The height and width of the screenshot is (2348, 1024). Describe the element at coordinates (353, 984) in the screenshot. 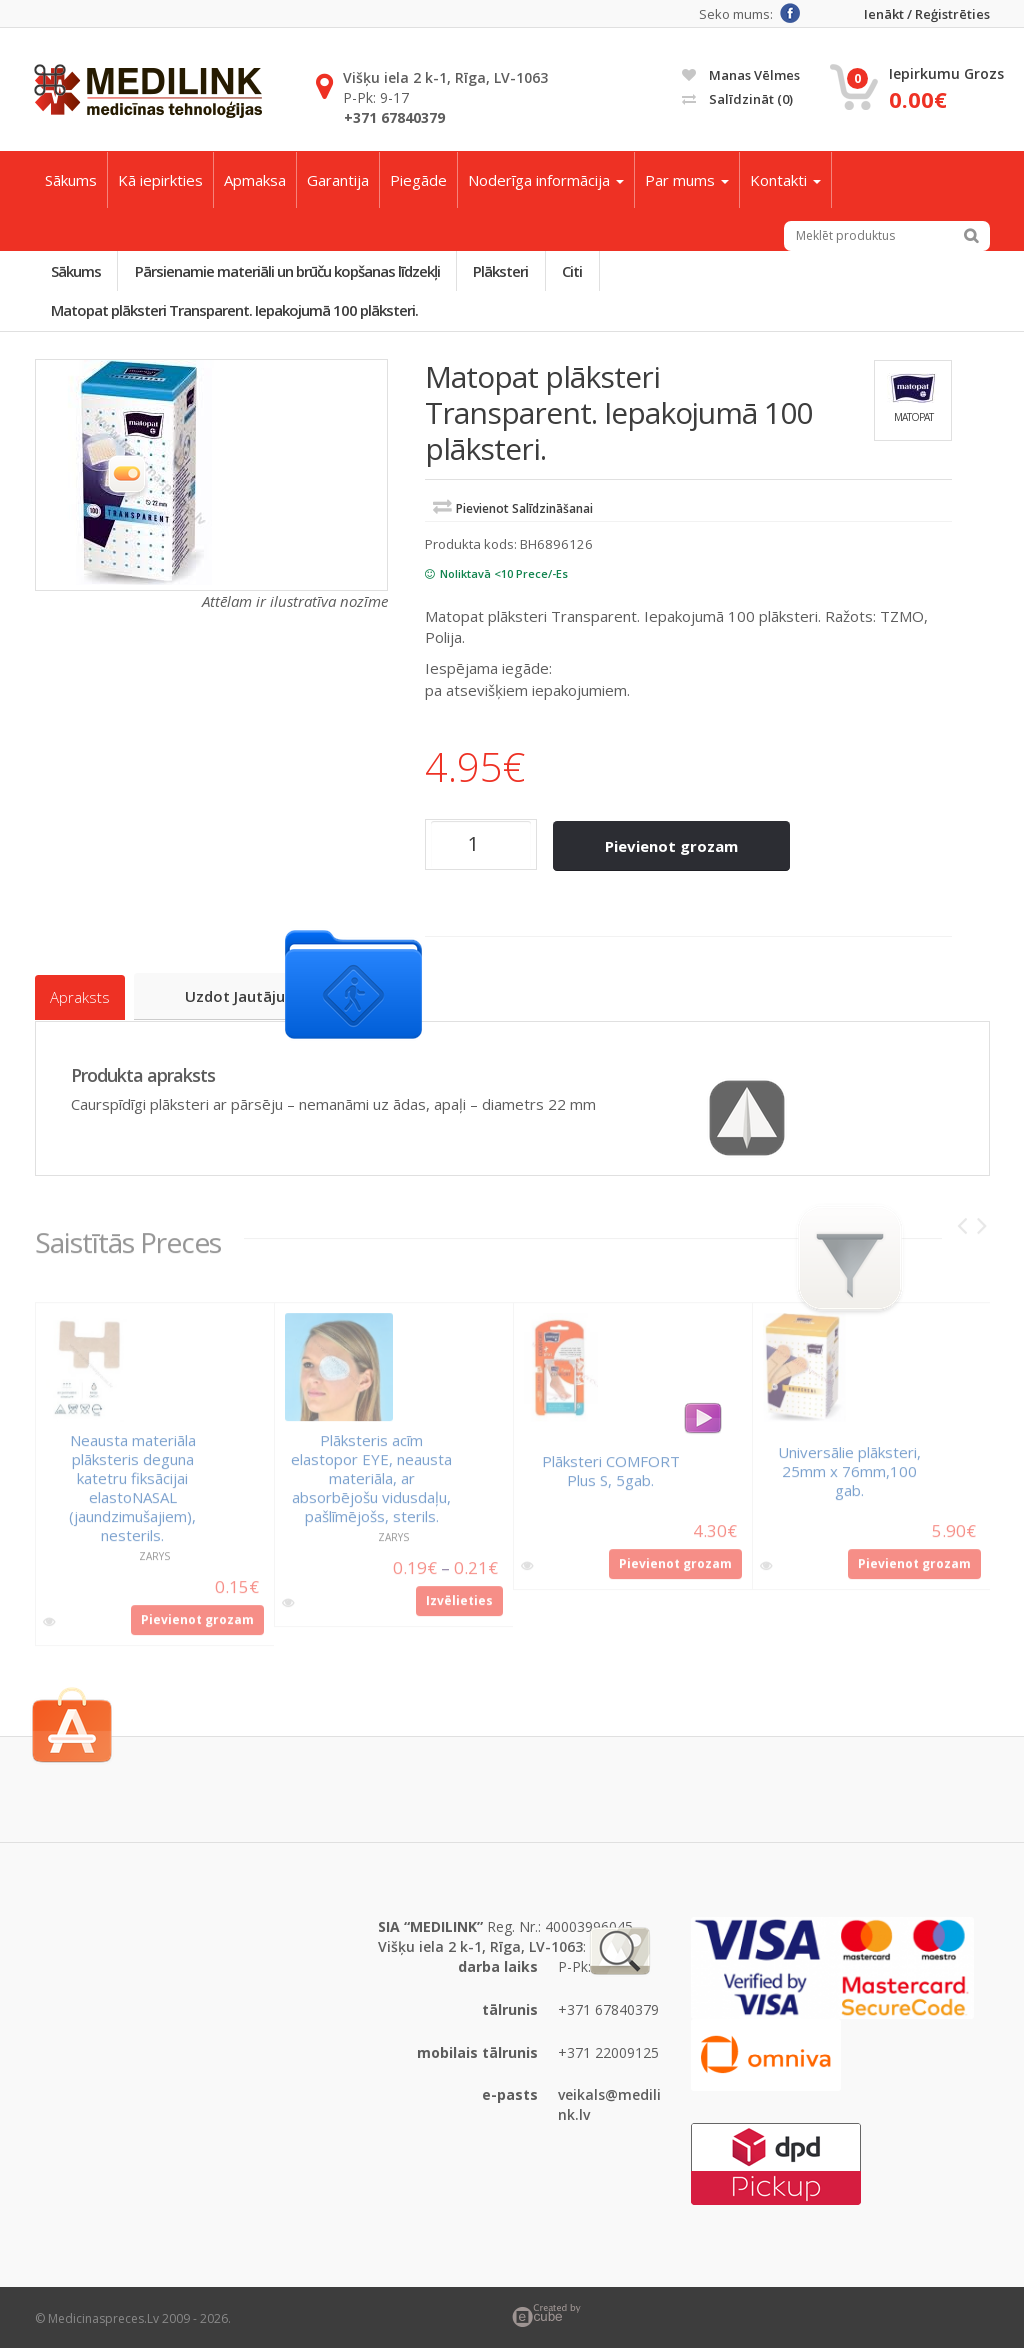

I see `access your public folder` at that location.